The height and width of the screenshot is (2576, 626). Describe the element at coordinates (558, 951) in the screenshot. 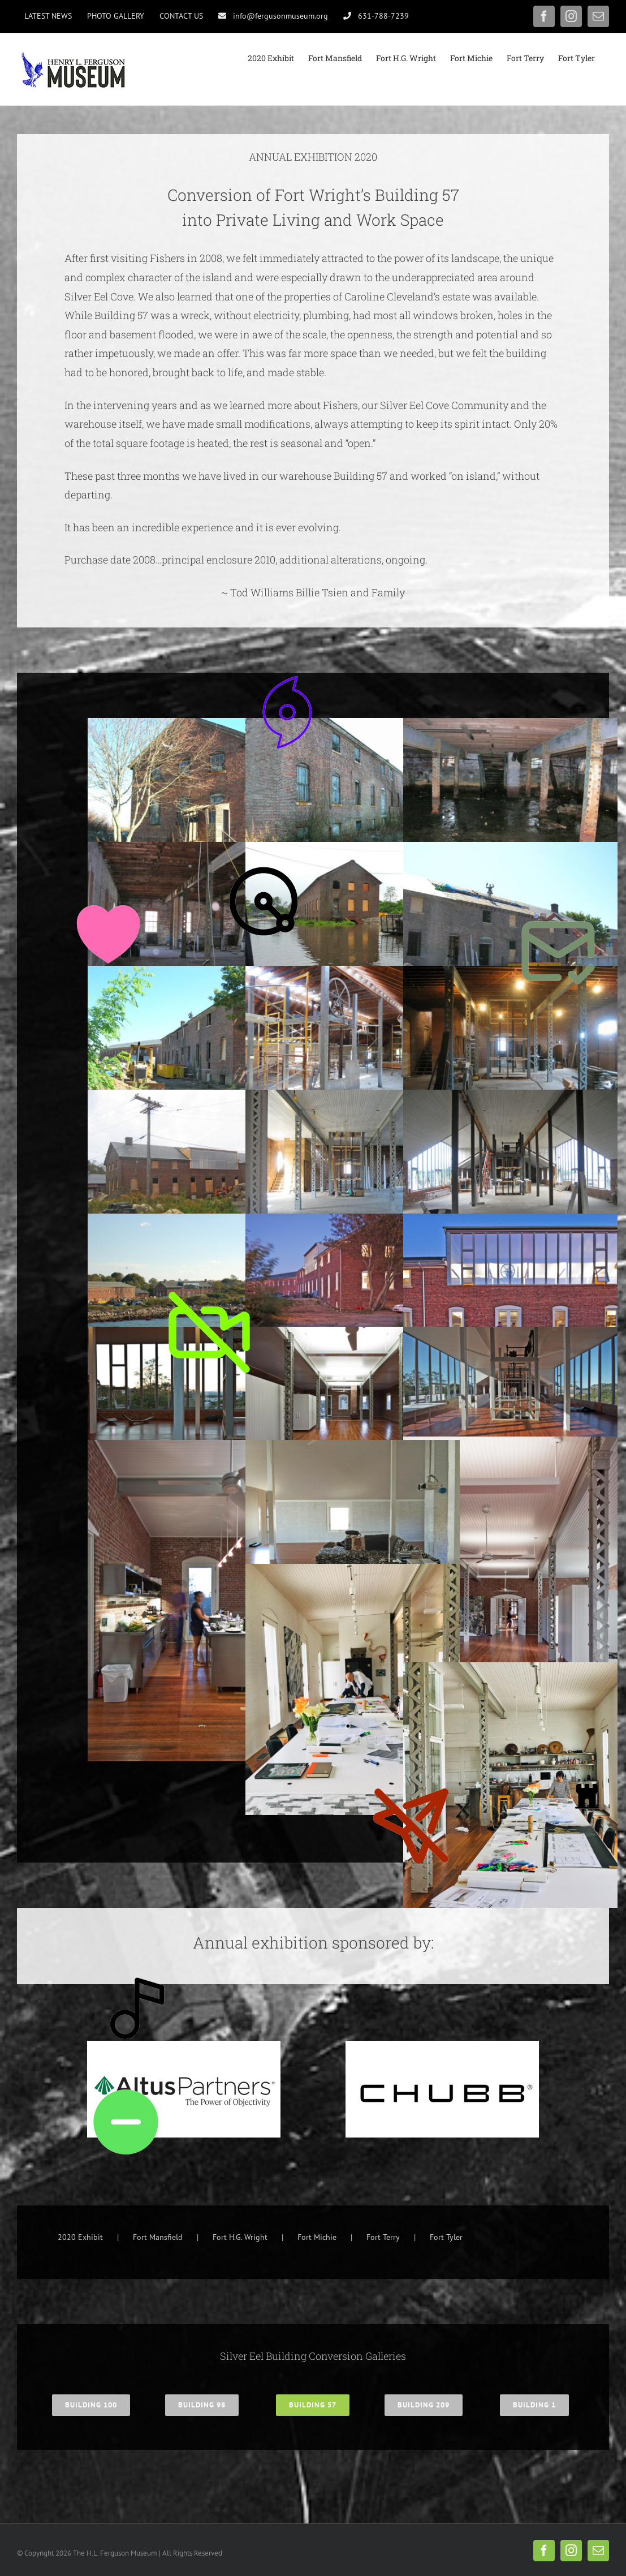

I see `email sent successfully` at that location.